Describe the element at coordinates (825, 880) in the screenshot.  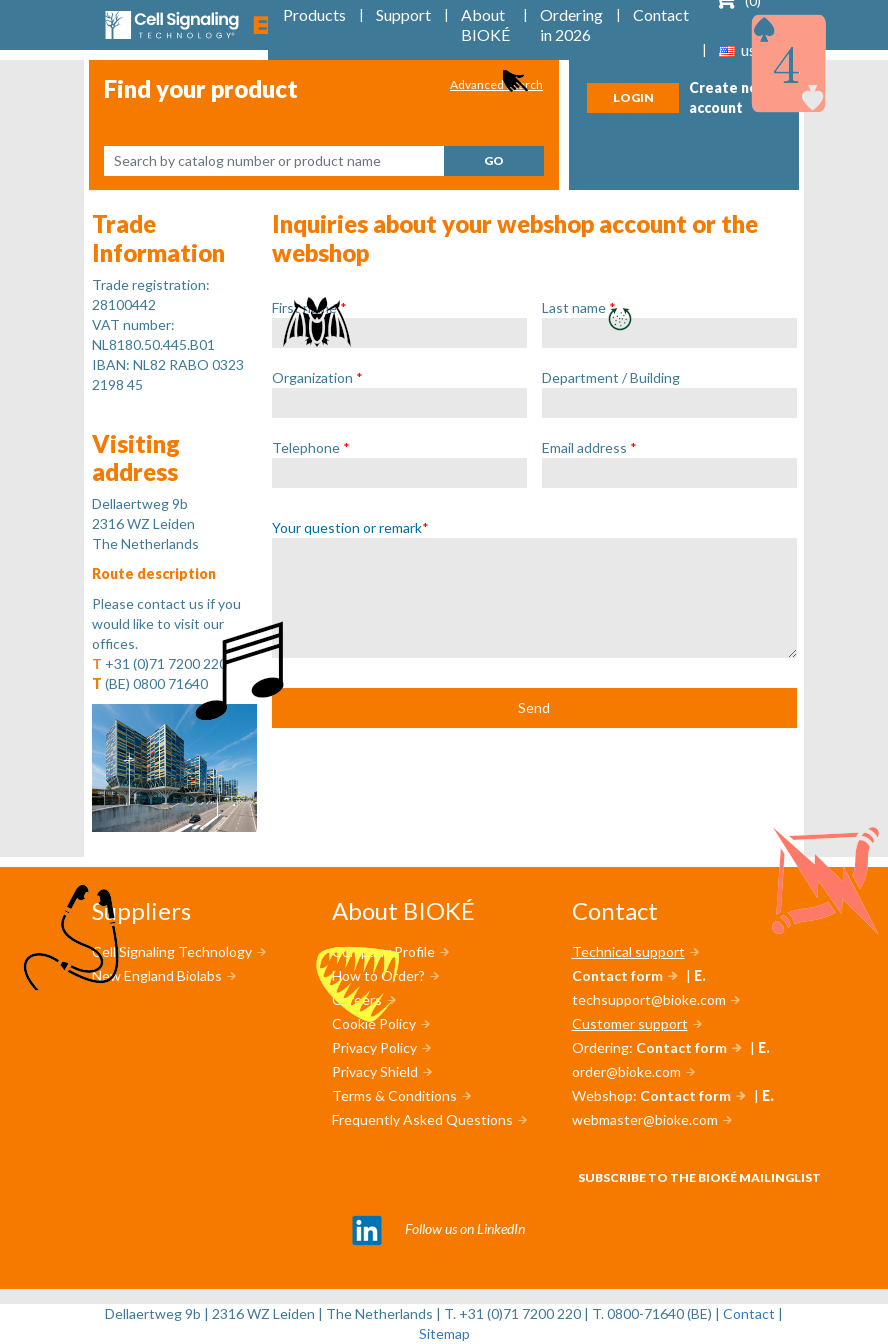
I see `equip lightning bow weapon` at that location.